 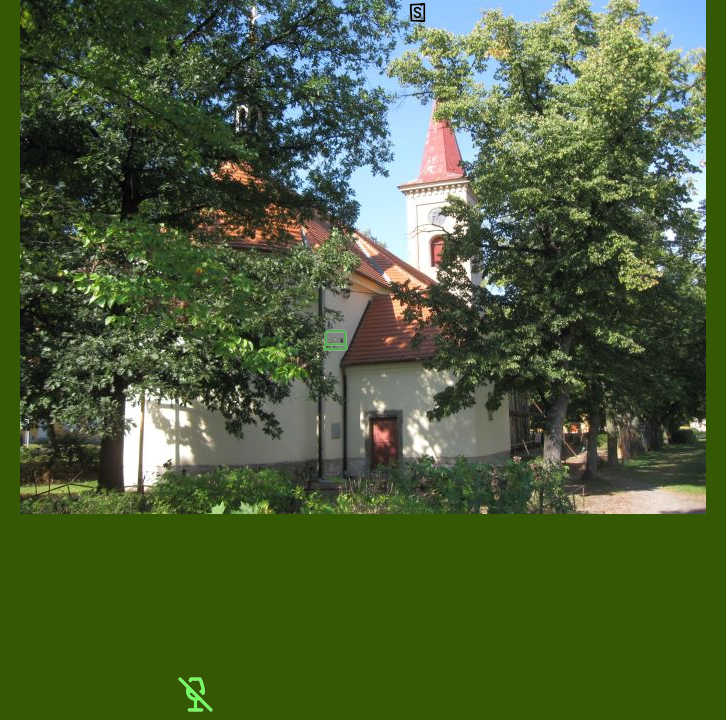 I want to click on open Storybook documentation, so click(x=417, y=12).